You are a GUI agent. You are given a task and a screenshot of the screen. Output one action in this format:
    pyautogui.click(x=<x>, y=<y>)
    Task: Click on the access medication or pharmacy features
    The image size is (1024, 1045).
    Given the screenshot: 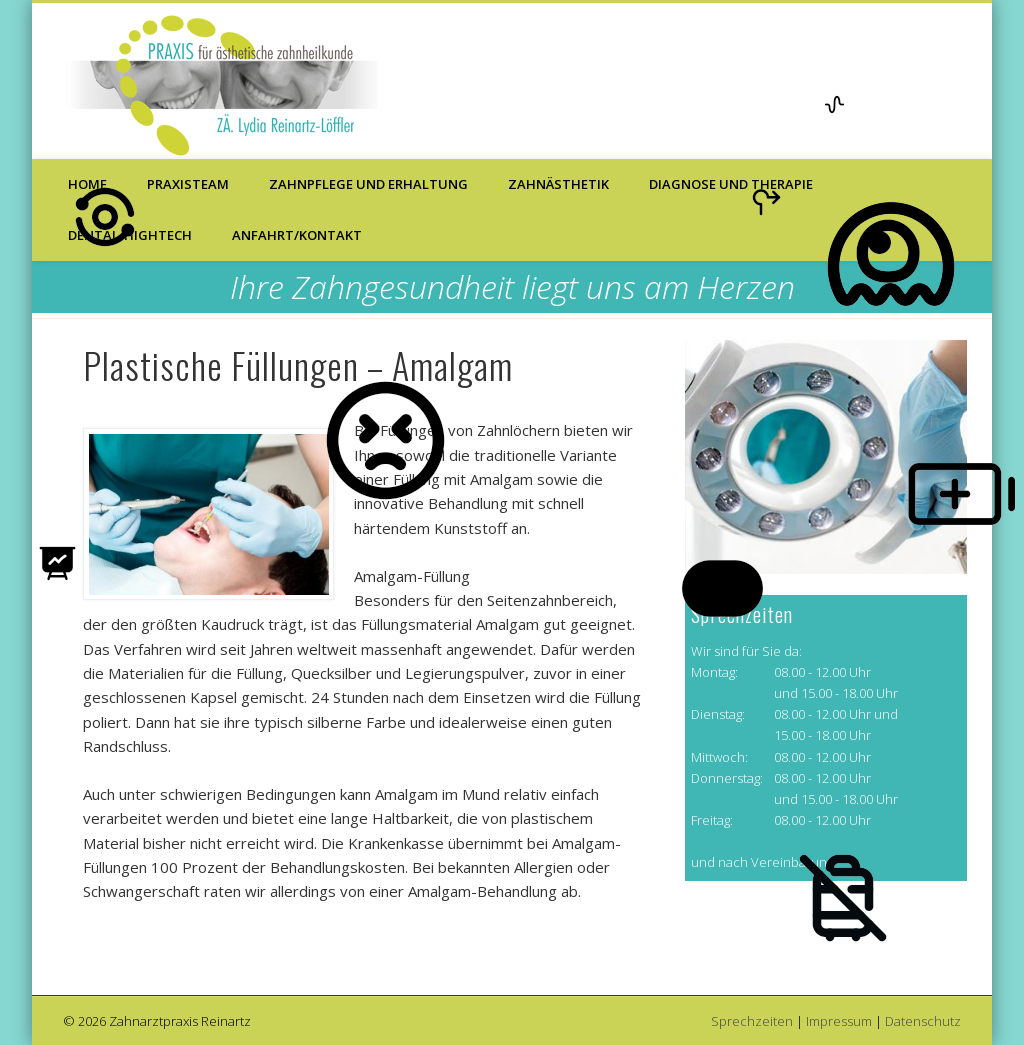 What is the action you would take?
    pyautogui.click(x=722, y=588)
    